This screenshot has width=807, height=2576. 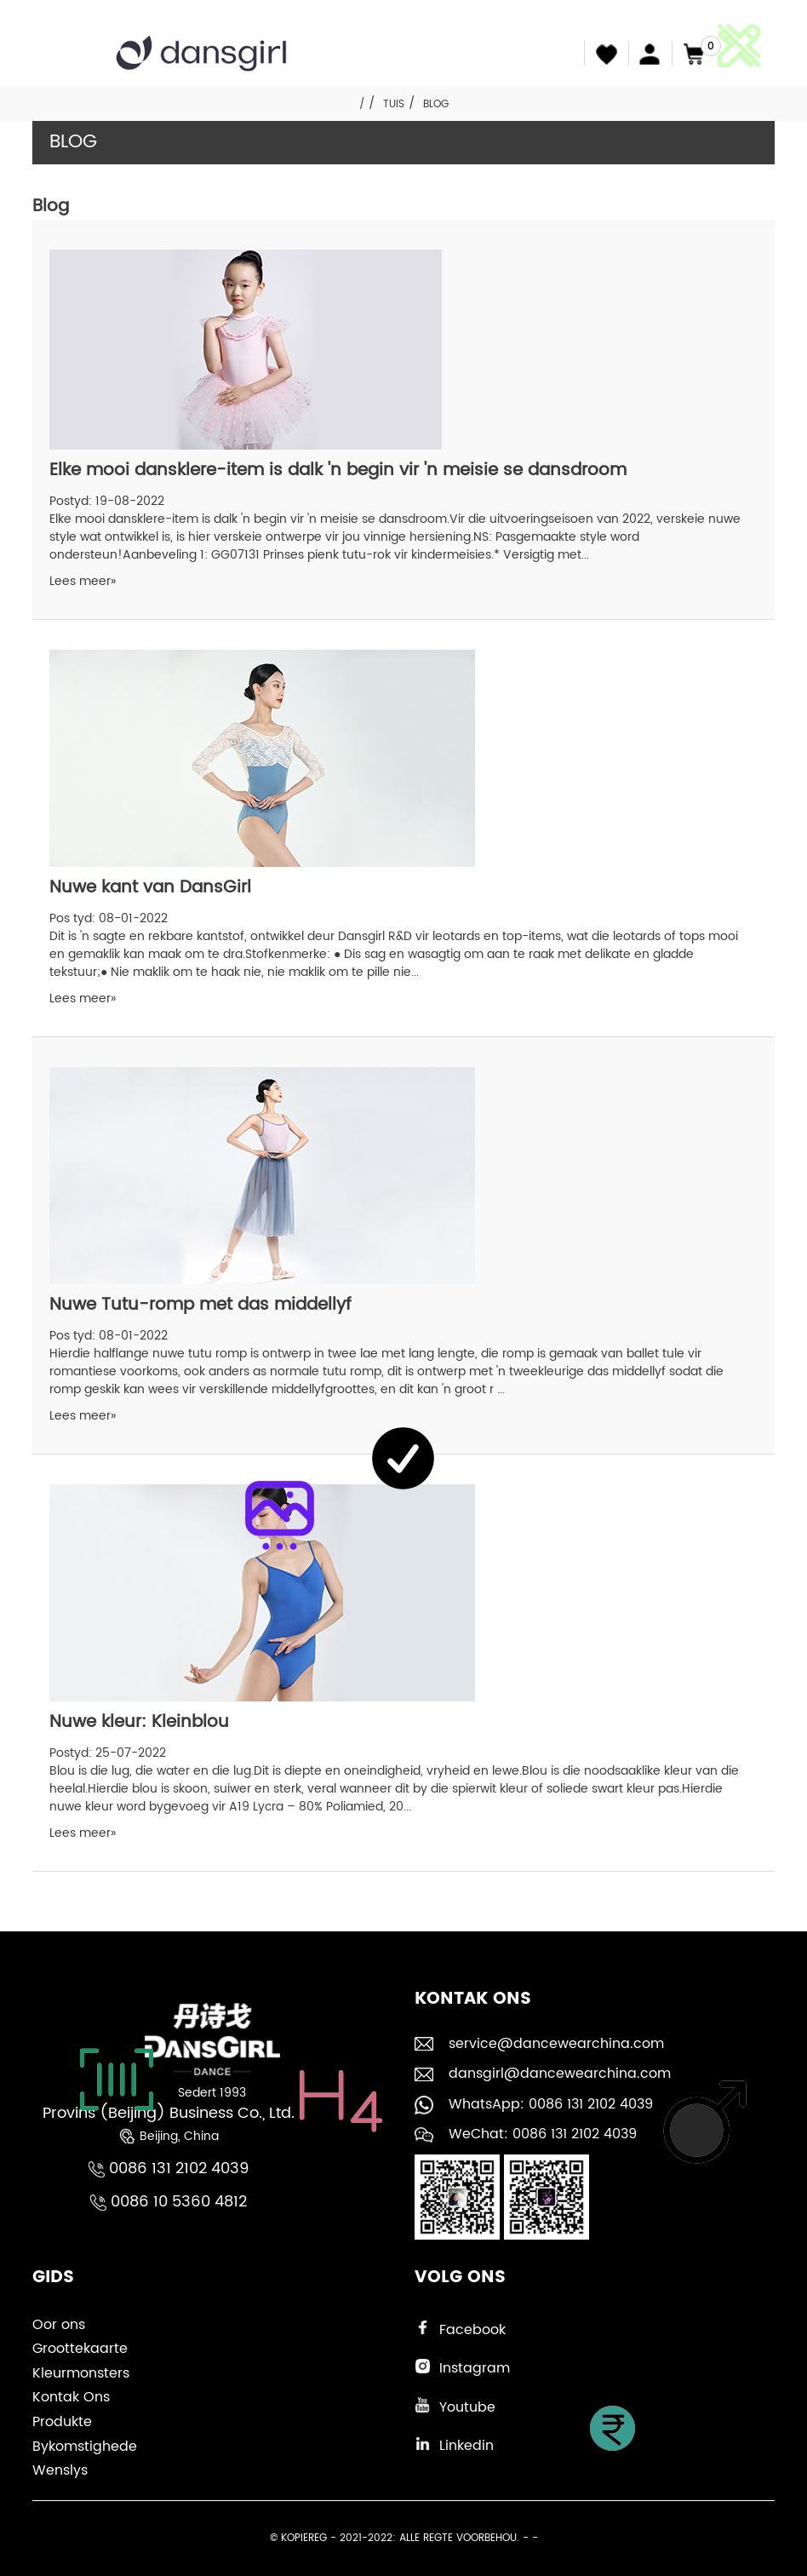 What do you see at coordinates (403, 1458) in the screenshot?
I see `indicates successful completion of an action` at bounding box center [403, 1458].